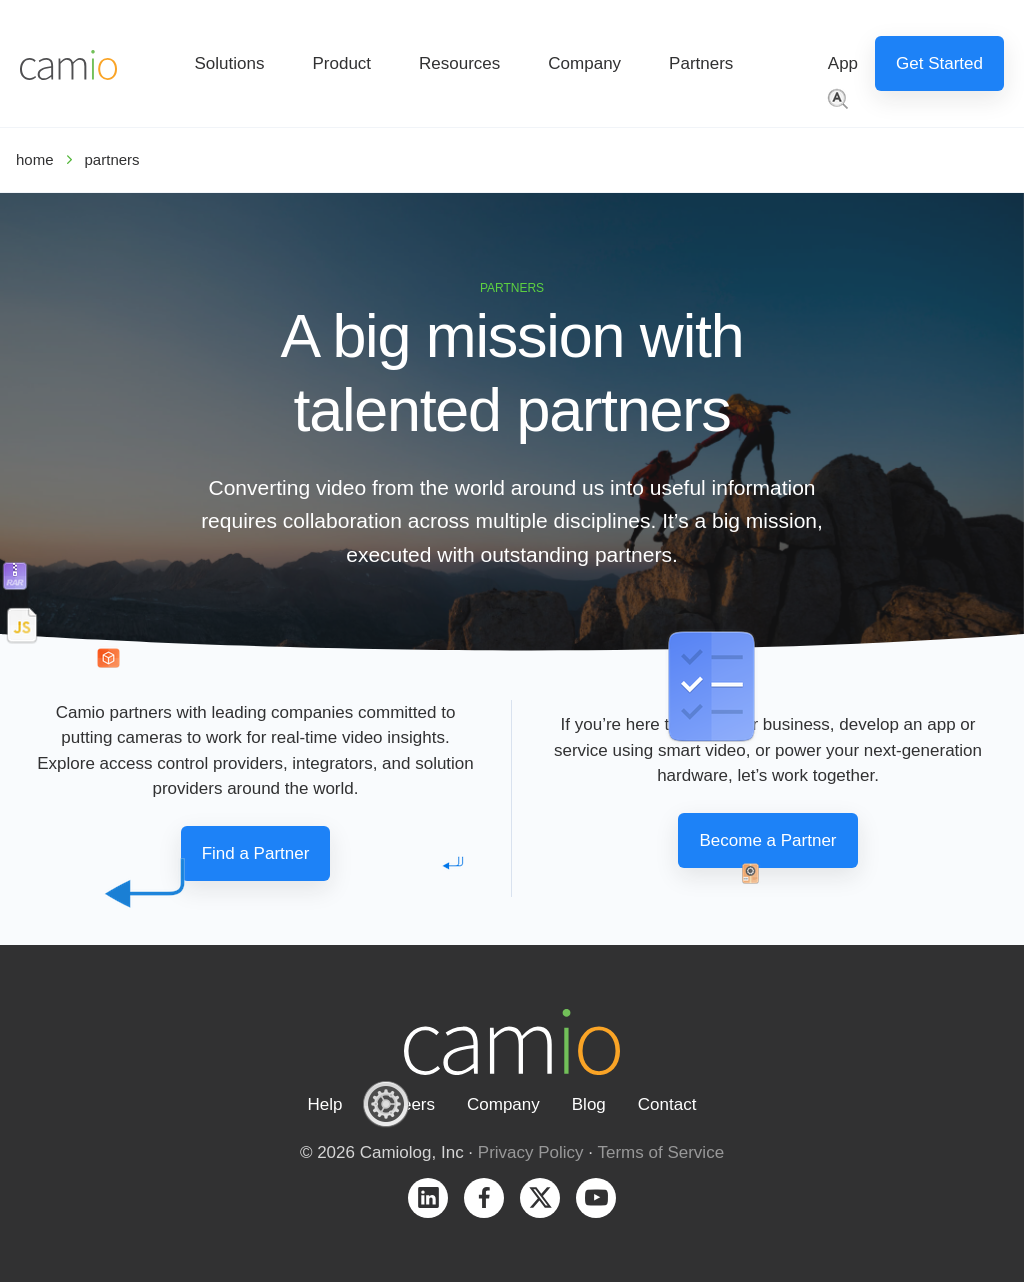 The image size is (1024, 1282). What do you see at coordinates (750, 873) in the screenshot?
I see `indicates package manager is processing` at bounding box center [750, 873].